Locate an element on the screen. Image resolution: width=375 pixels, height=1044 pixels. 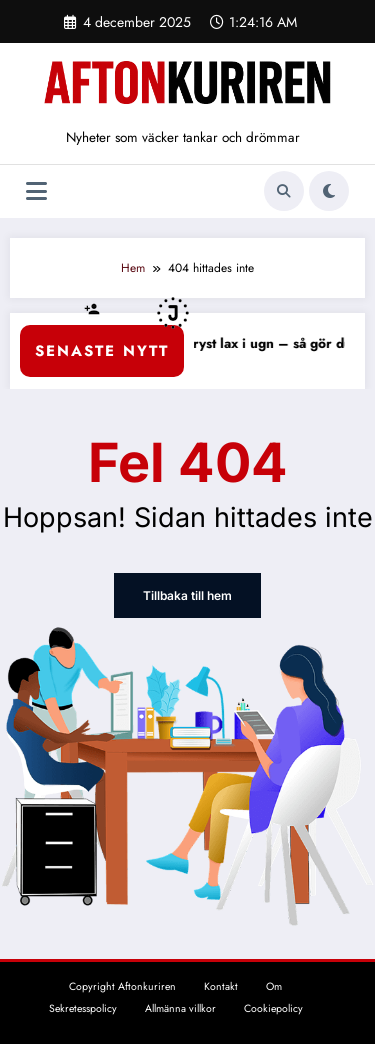
add a new contact is located at coordinates (92, 309).